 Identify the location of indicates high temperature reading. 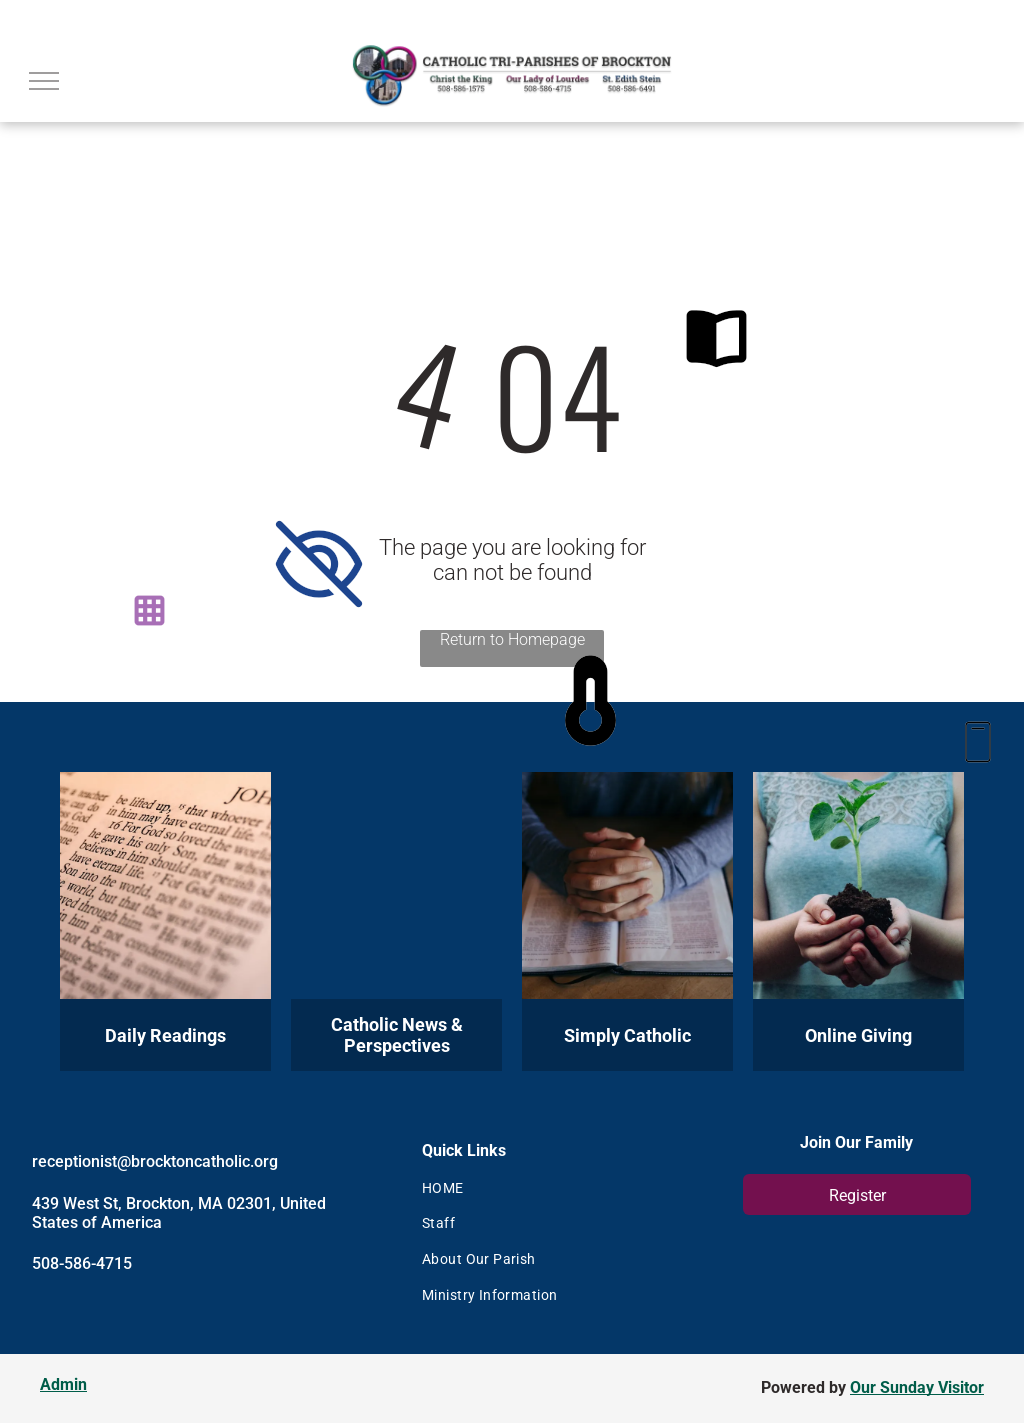
(590, 700).